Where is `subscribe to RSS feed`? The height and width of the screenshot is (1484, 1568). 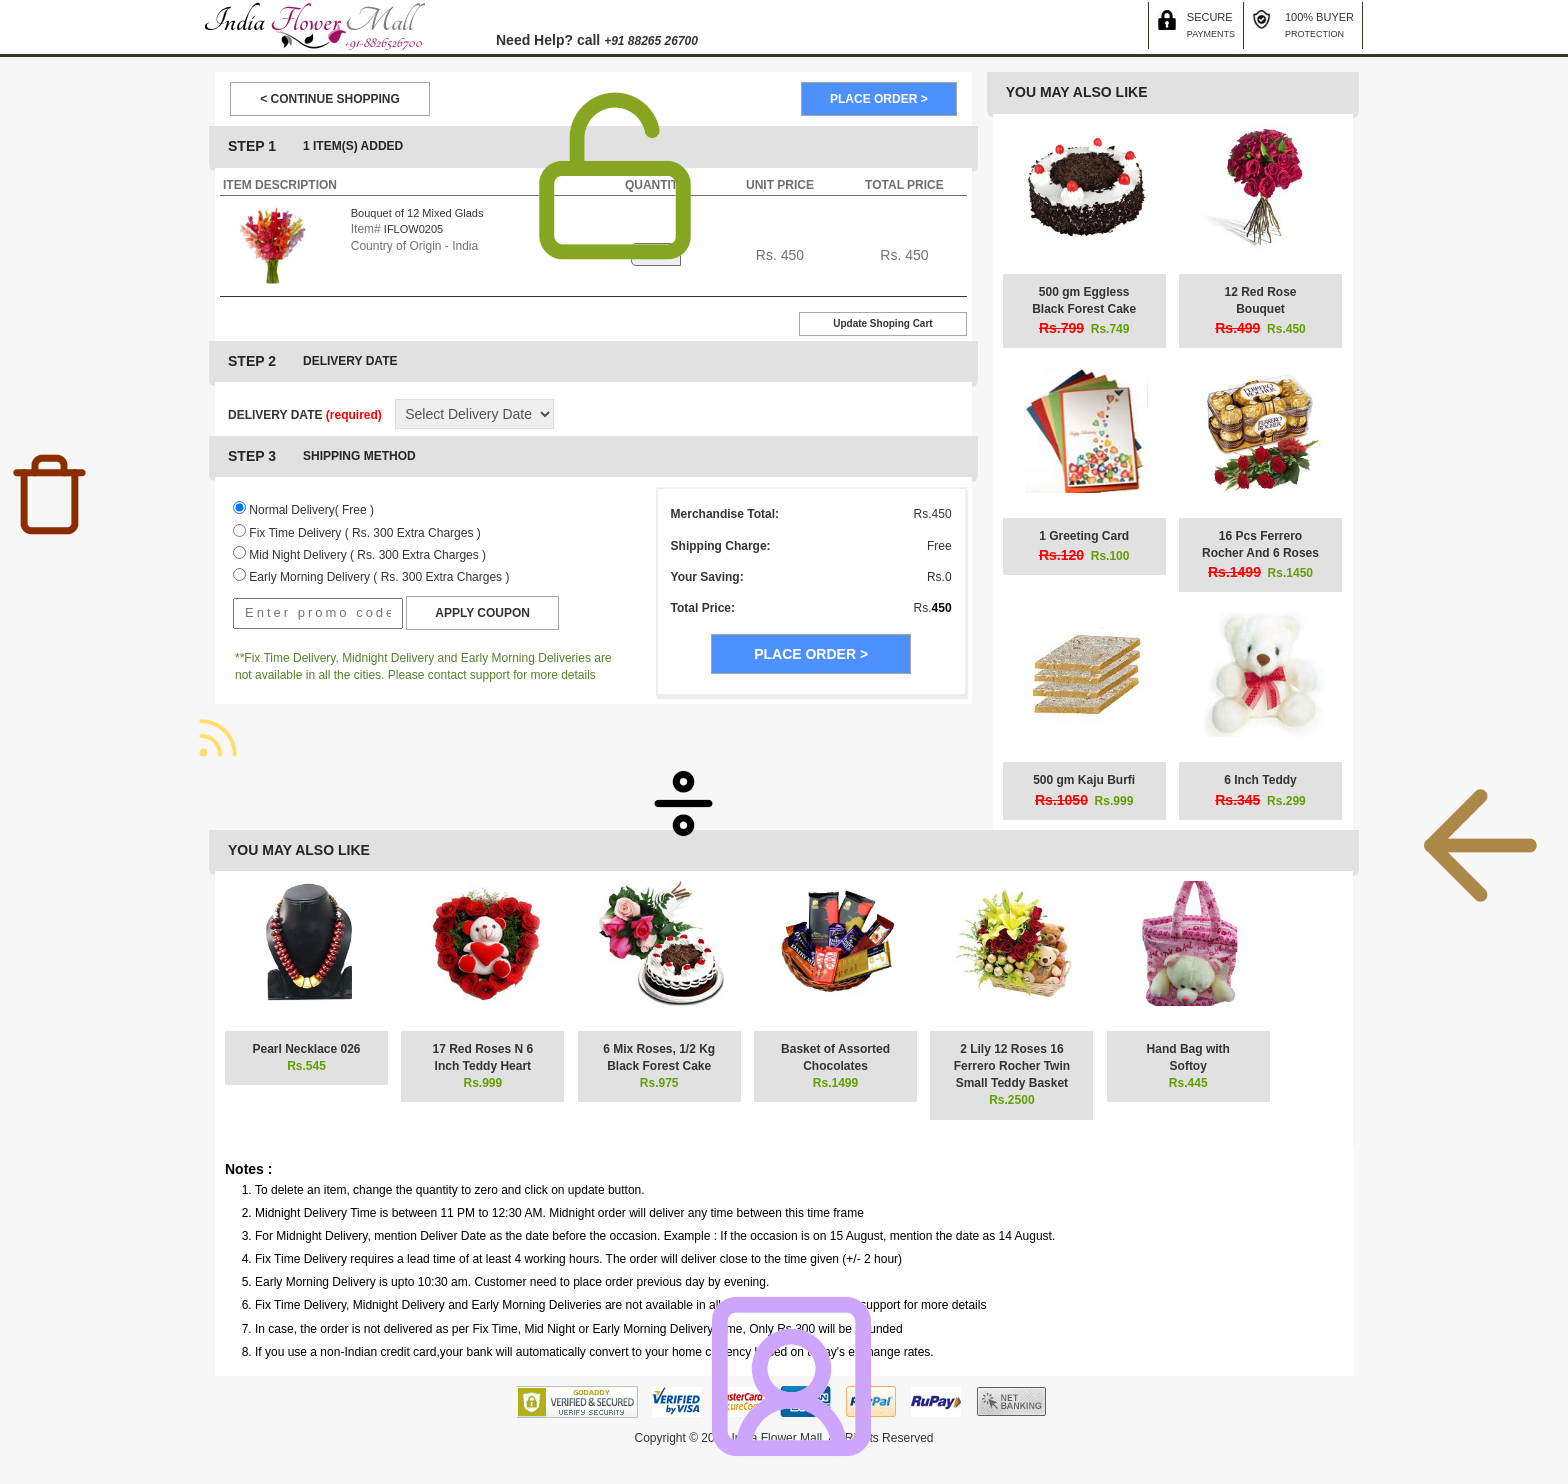
subscribe to RSS feed is located at coordinates (218, 738).